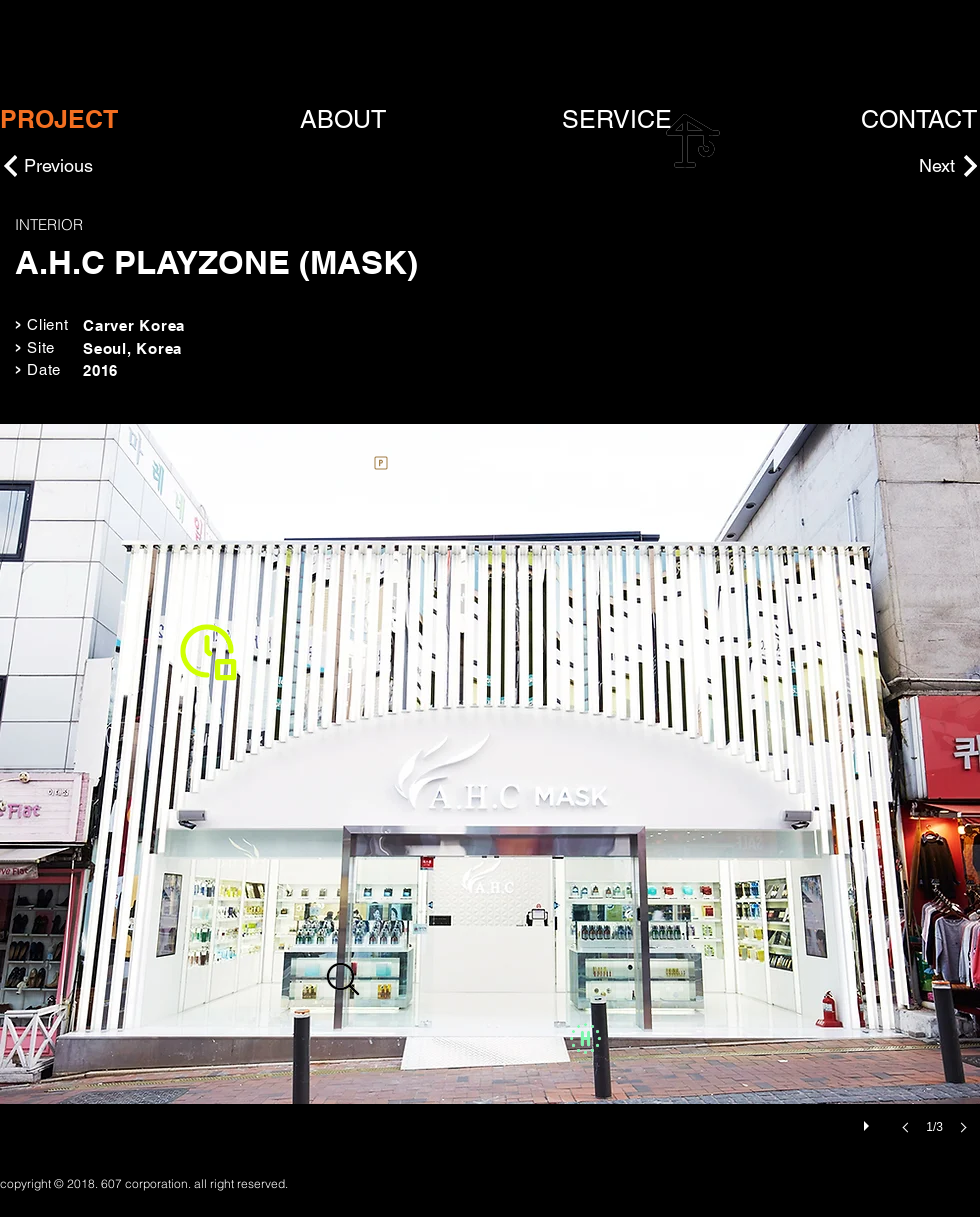 This screenshot has height=1217, width=980. What do you see at coordinates (343, 979) in the screenshot?
I see `search for content` at bounding box center [343, 979].